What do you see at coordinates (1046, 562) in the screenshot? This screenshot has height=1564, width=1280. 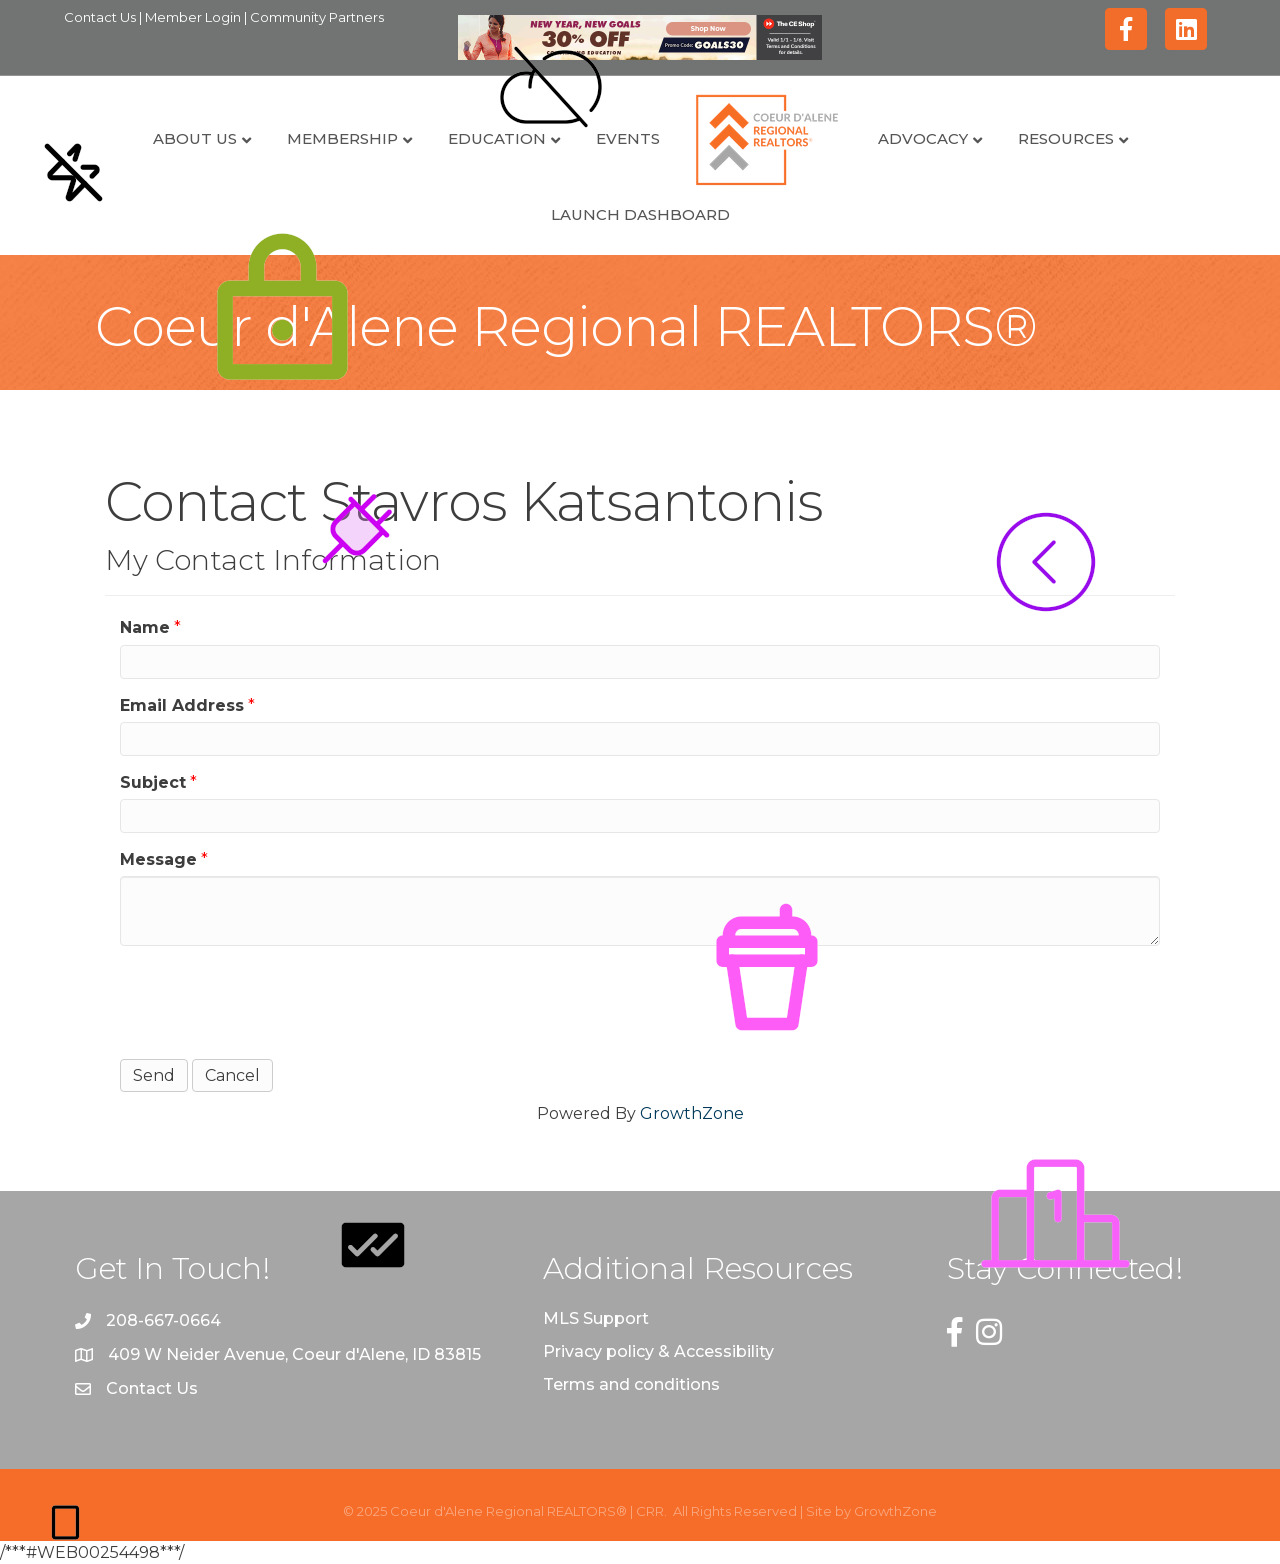 I see `go back to the previous screen` at bounding box center [1046, 562].